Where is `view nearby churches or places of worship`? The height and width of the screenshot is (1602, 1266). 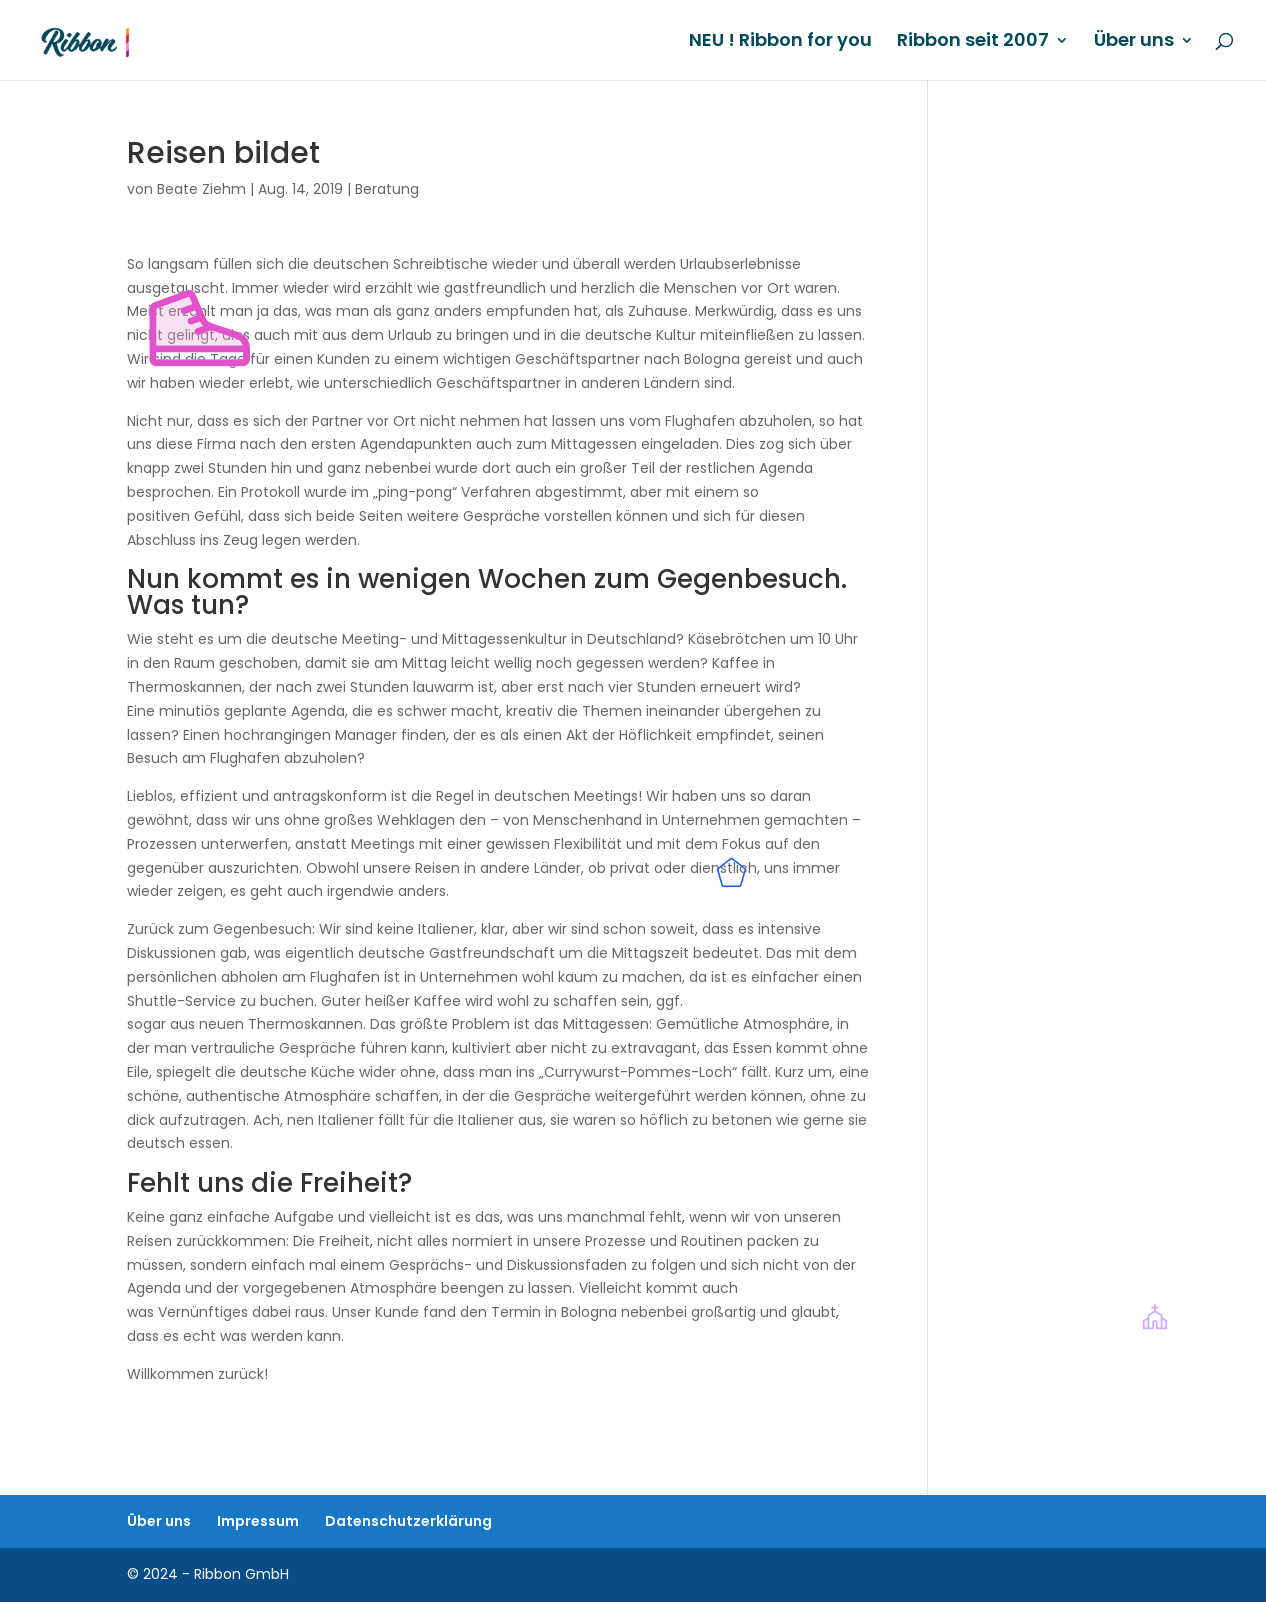
view nearby churches or places of worship is located at coordinates (1155, 1318).